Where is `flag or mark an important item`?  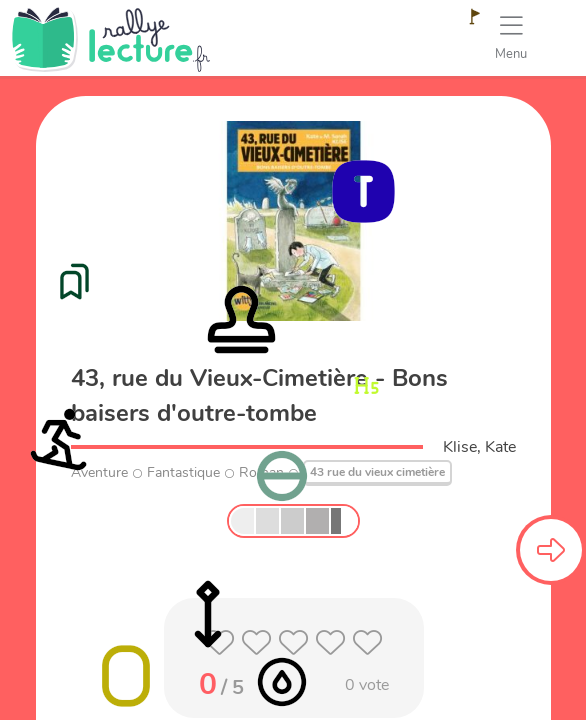 flag or mark an important item is located at coordinates (473, 16).